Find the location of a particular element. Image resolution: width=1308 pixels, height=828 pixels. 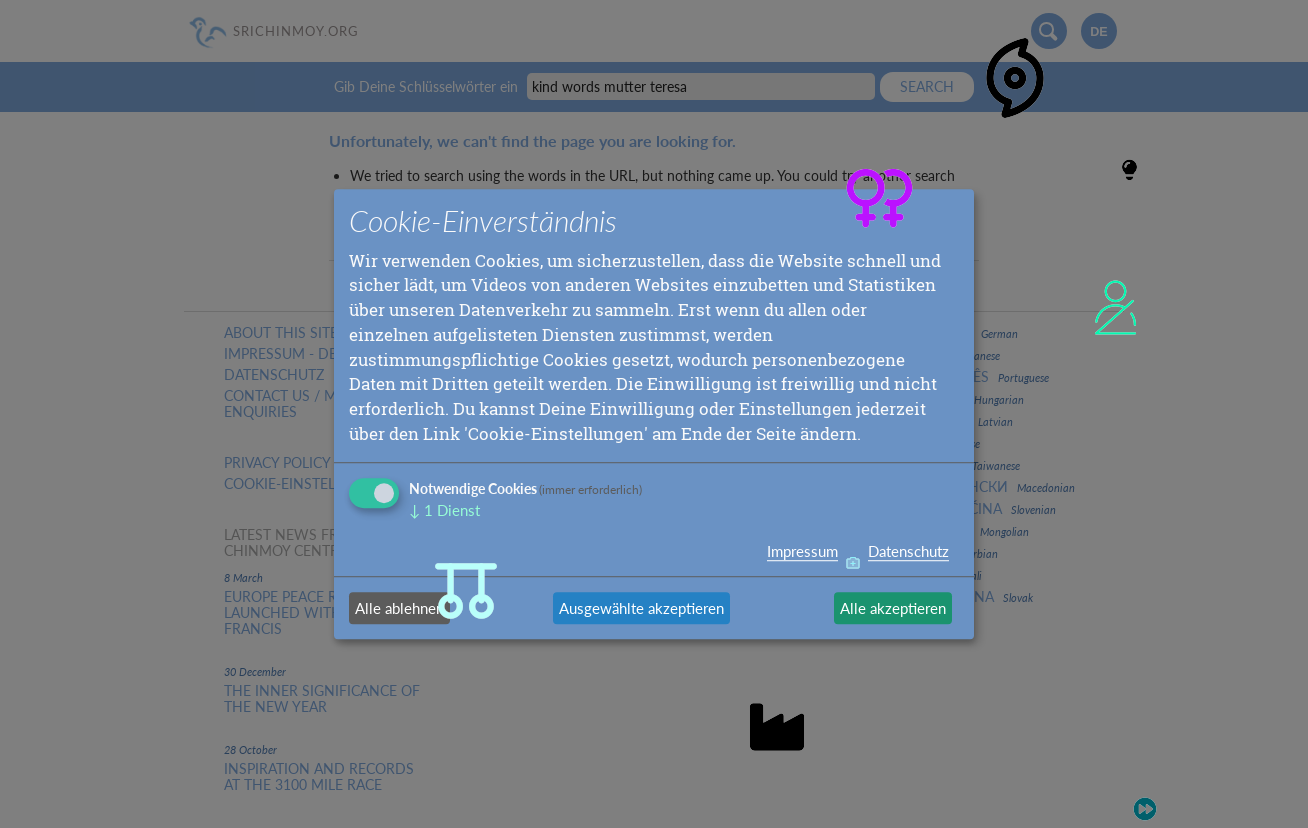

add a new photo is located at coordinates (853, 563).